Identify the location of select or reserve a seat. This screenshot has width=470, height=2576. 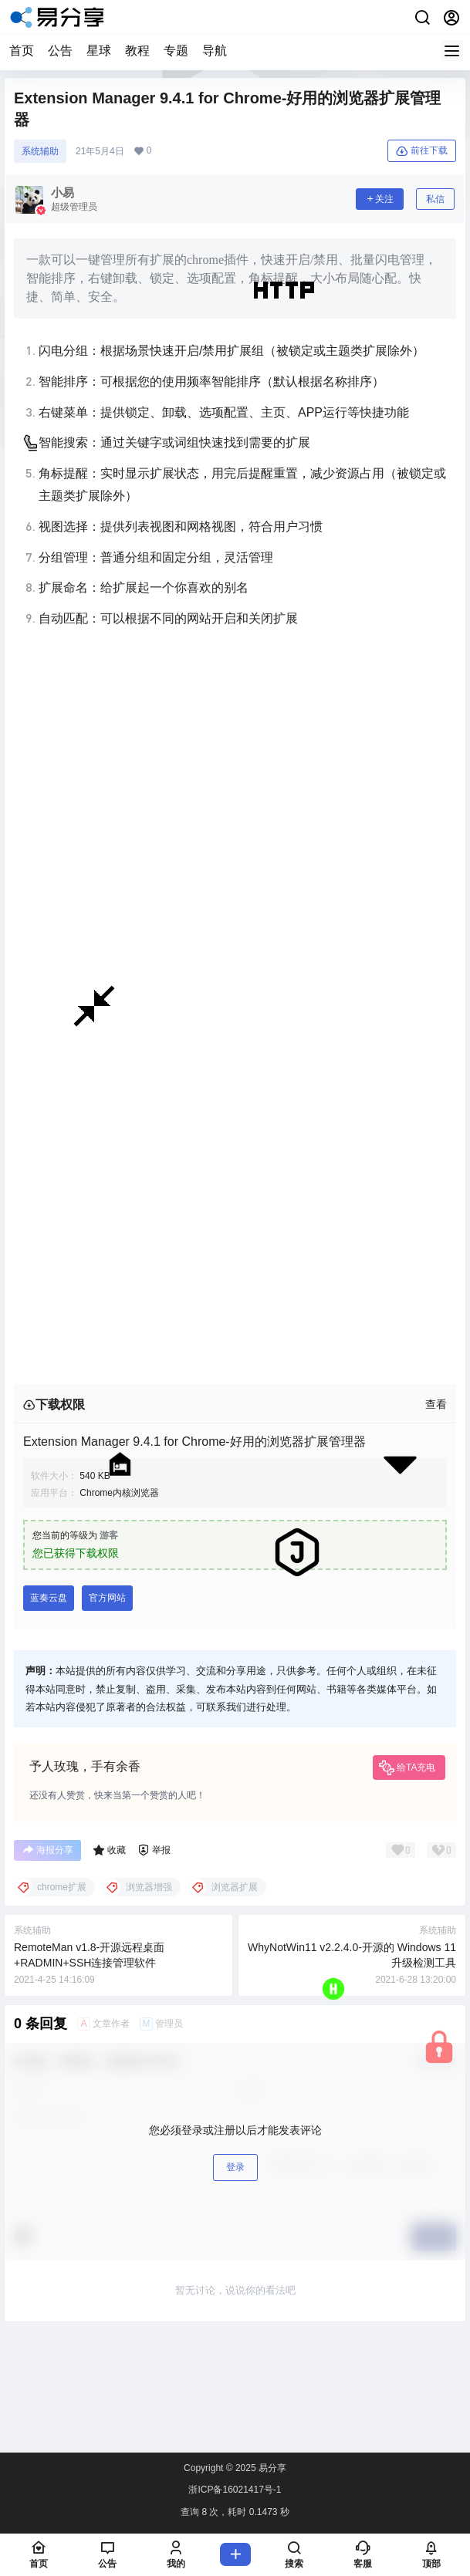
(30, 443).